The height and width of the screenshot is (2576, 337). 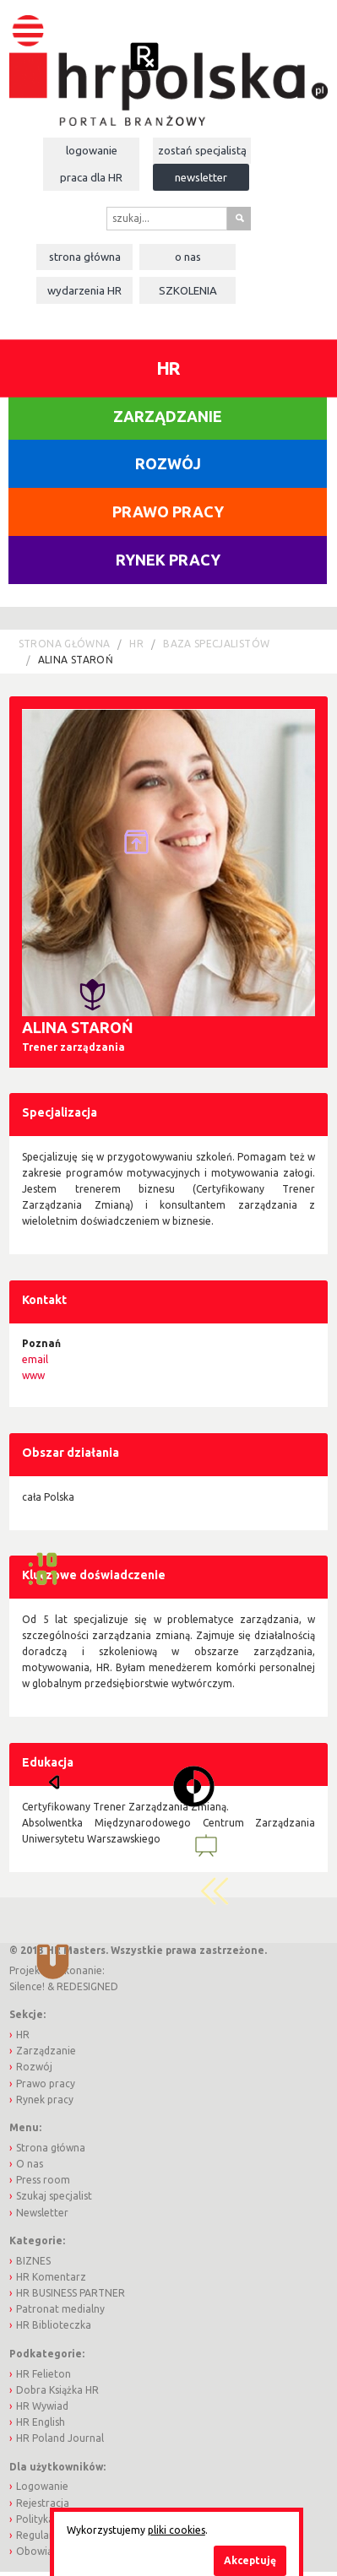 What do you see at coordinates (42, 1568) in the screenshot?
I see `view or access binary/raw data` at bounding box center [42, 1568].